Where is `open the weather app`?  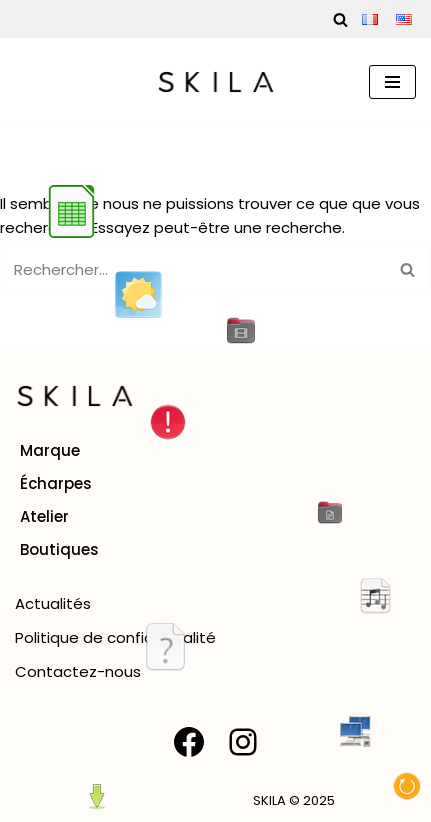
open the weather app is located at coordinates (138, 294).